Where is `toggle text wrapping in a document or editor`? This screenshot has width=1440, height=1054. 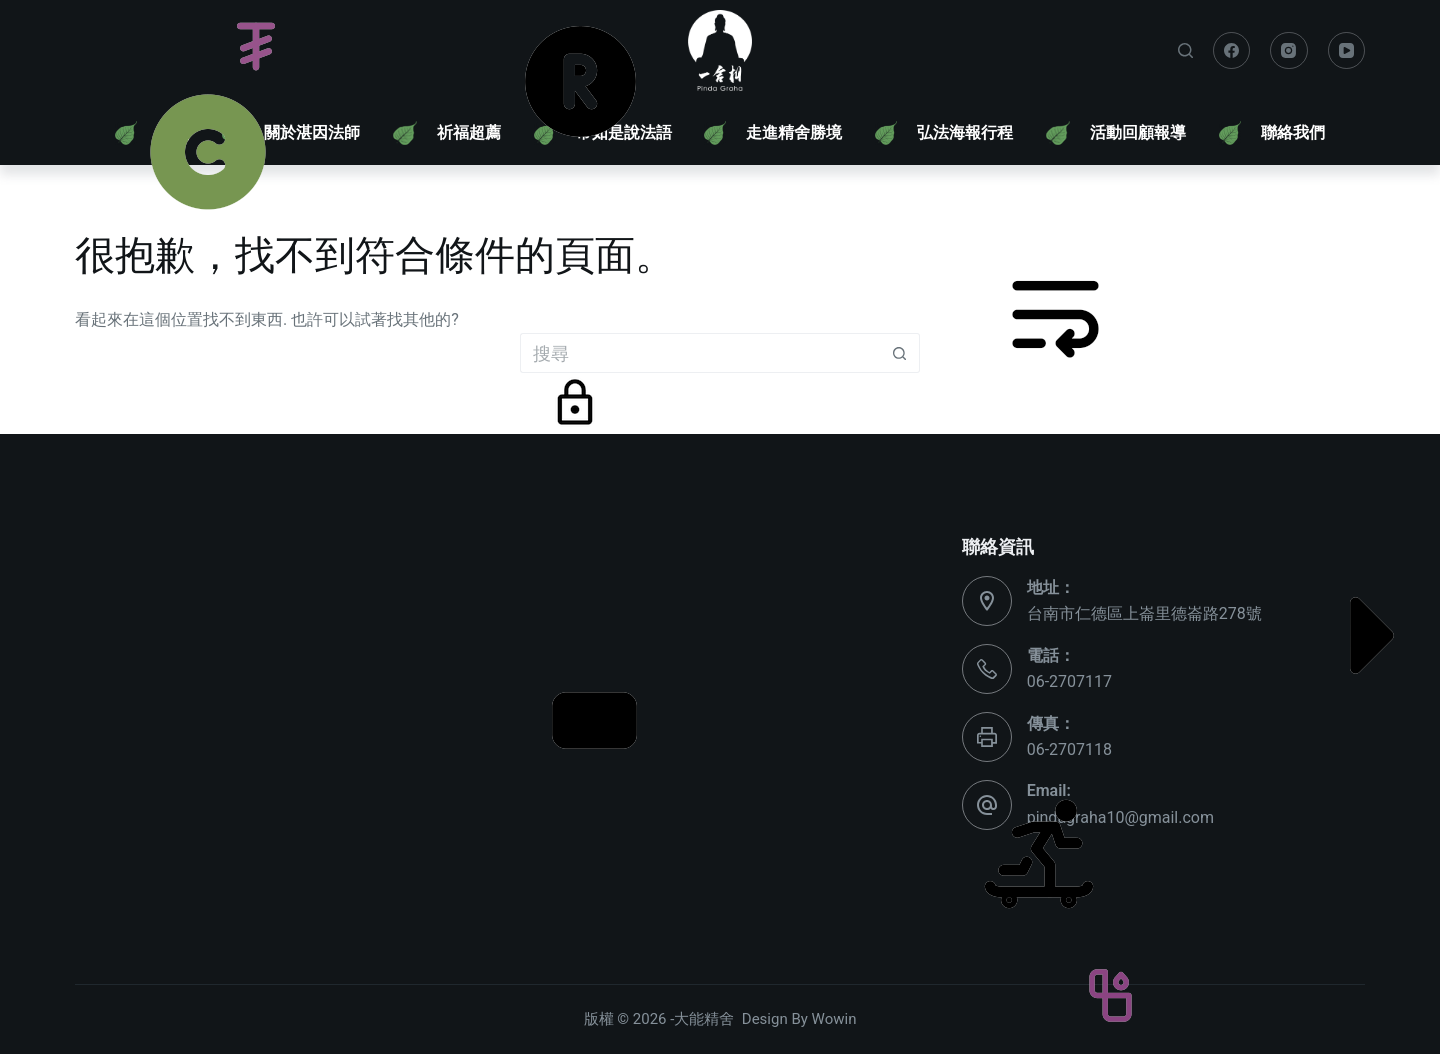 toggle text wrapping in a document or editor is located at coordinates (1055, 314).